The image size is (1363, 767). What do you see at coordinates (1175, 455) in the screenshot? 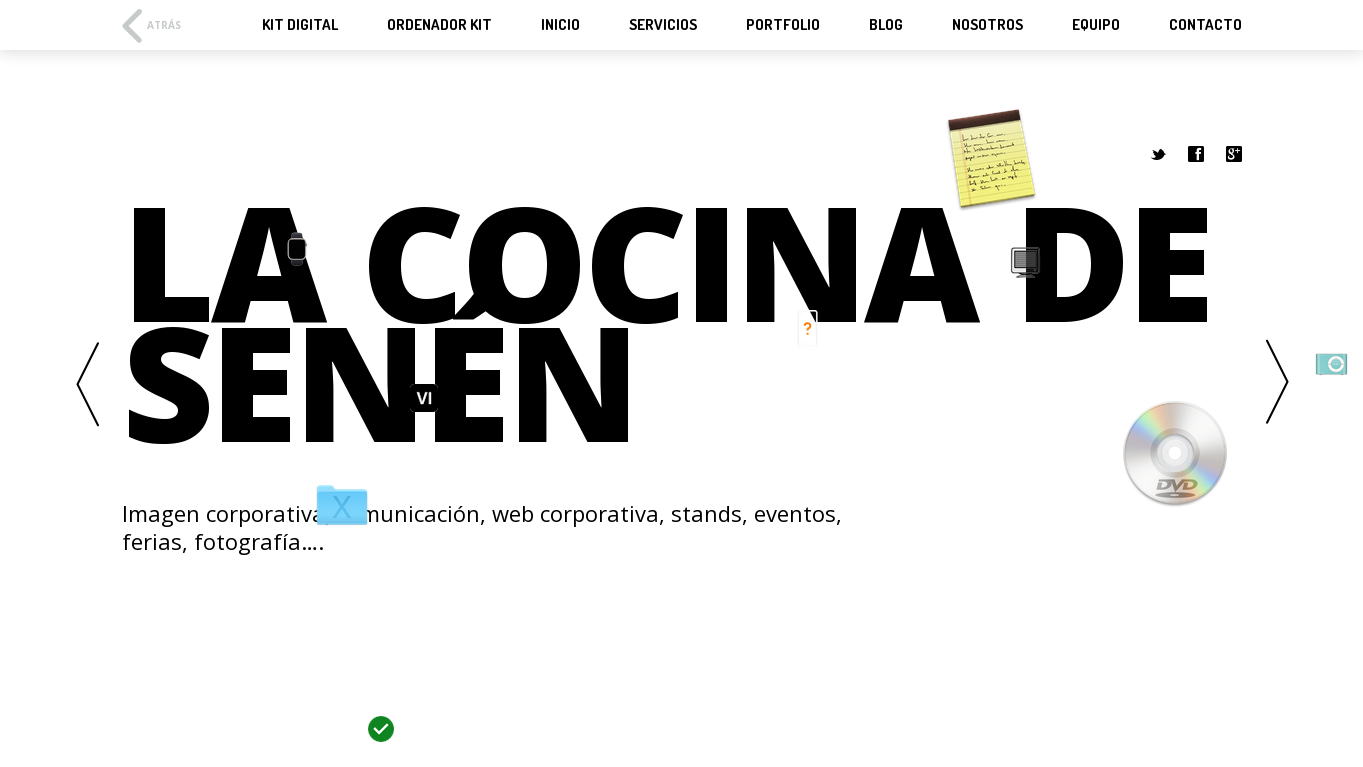
I see `access DVD drive or optical disc contents` at bounding box center [1175, 455].